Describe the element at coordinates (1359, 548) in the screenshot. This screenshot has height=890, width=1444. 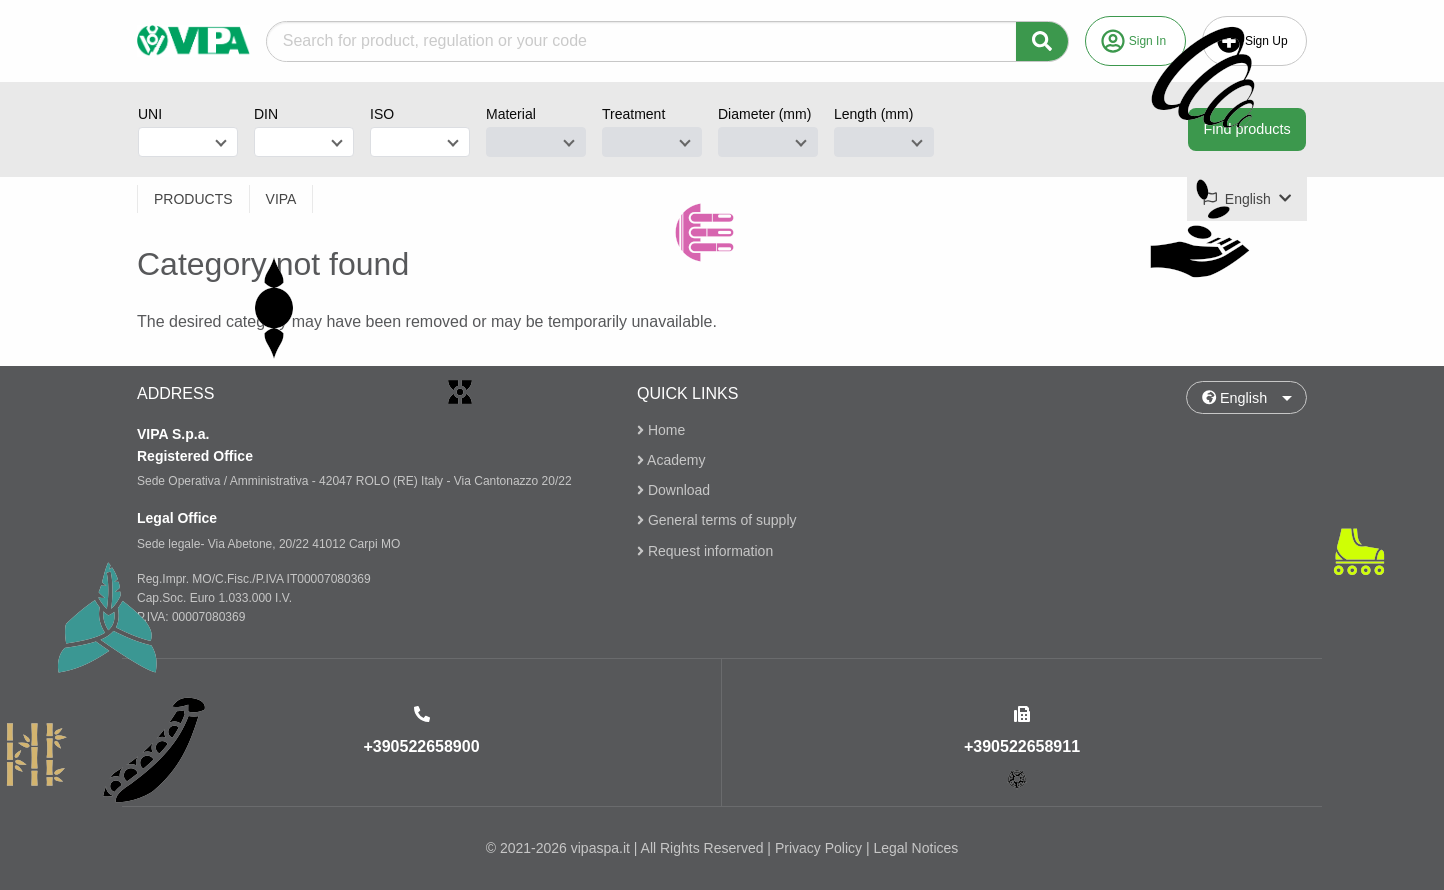
I see `access roller skating or skating-related activities` at that location.